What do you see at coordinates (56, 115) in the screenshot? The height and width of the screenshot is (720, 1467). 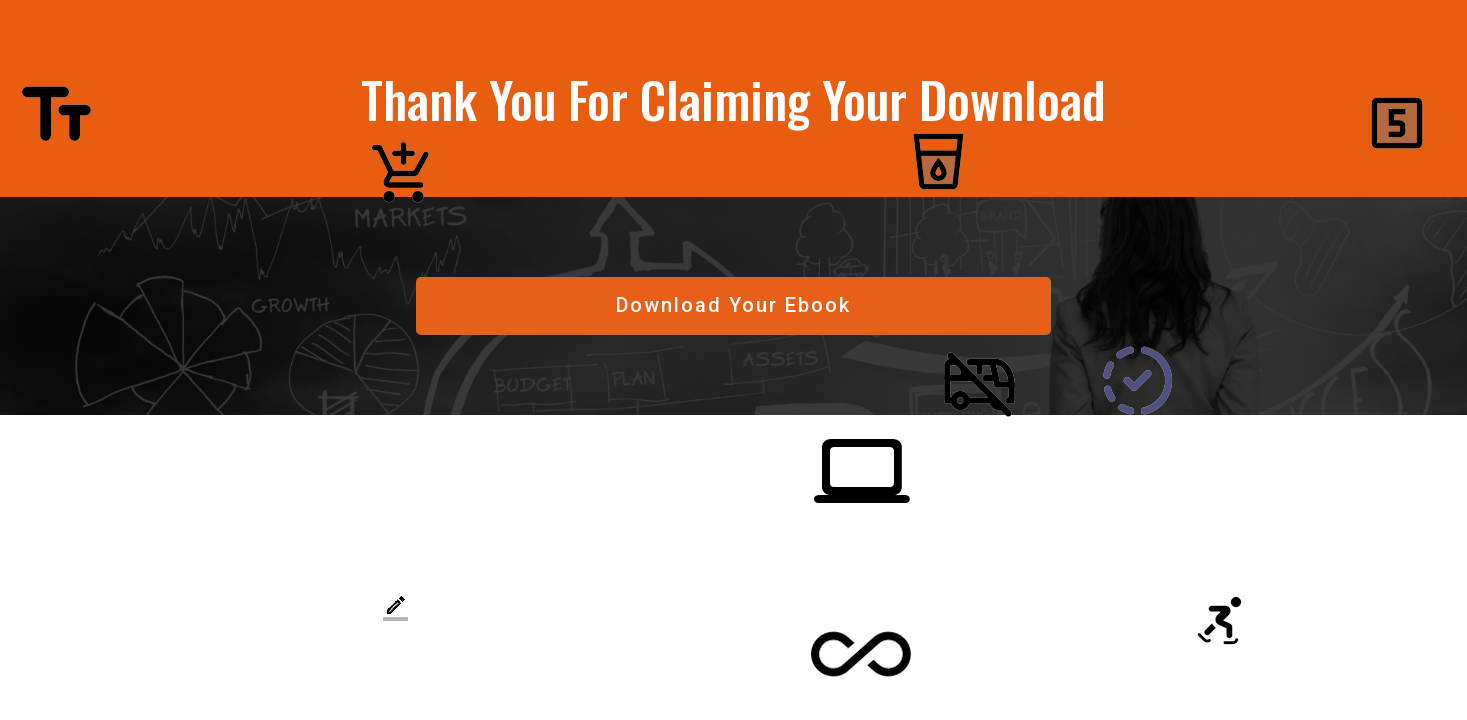 I see `adjust text formatting options` at bounding box center [56, 115].